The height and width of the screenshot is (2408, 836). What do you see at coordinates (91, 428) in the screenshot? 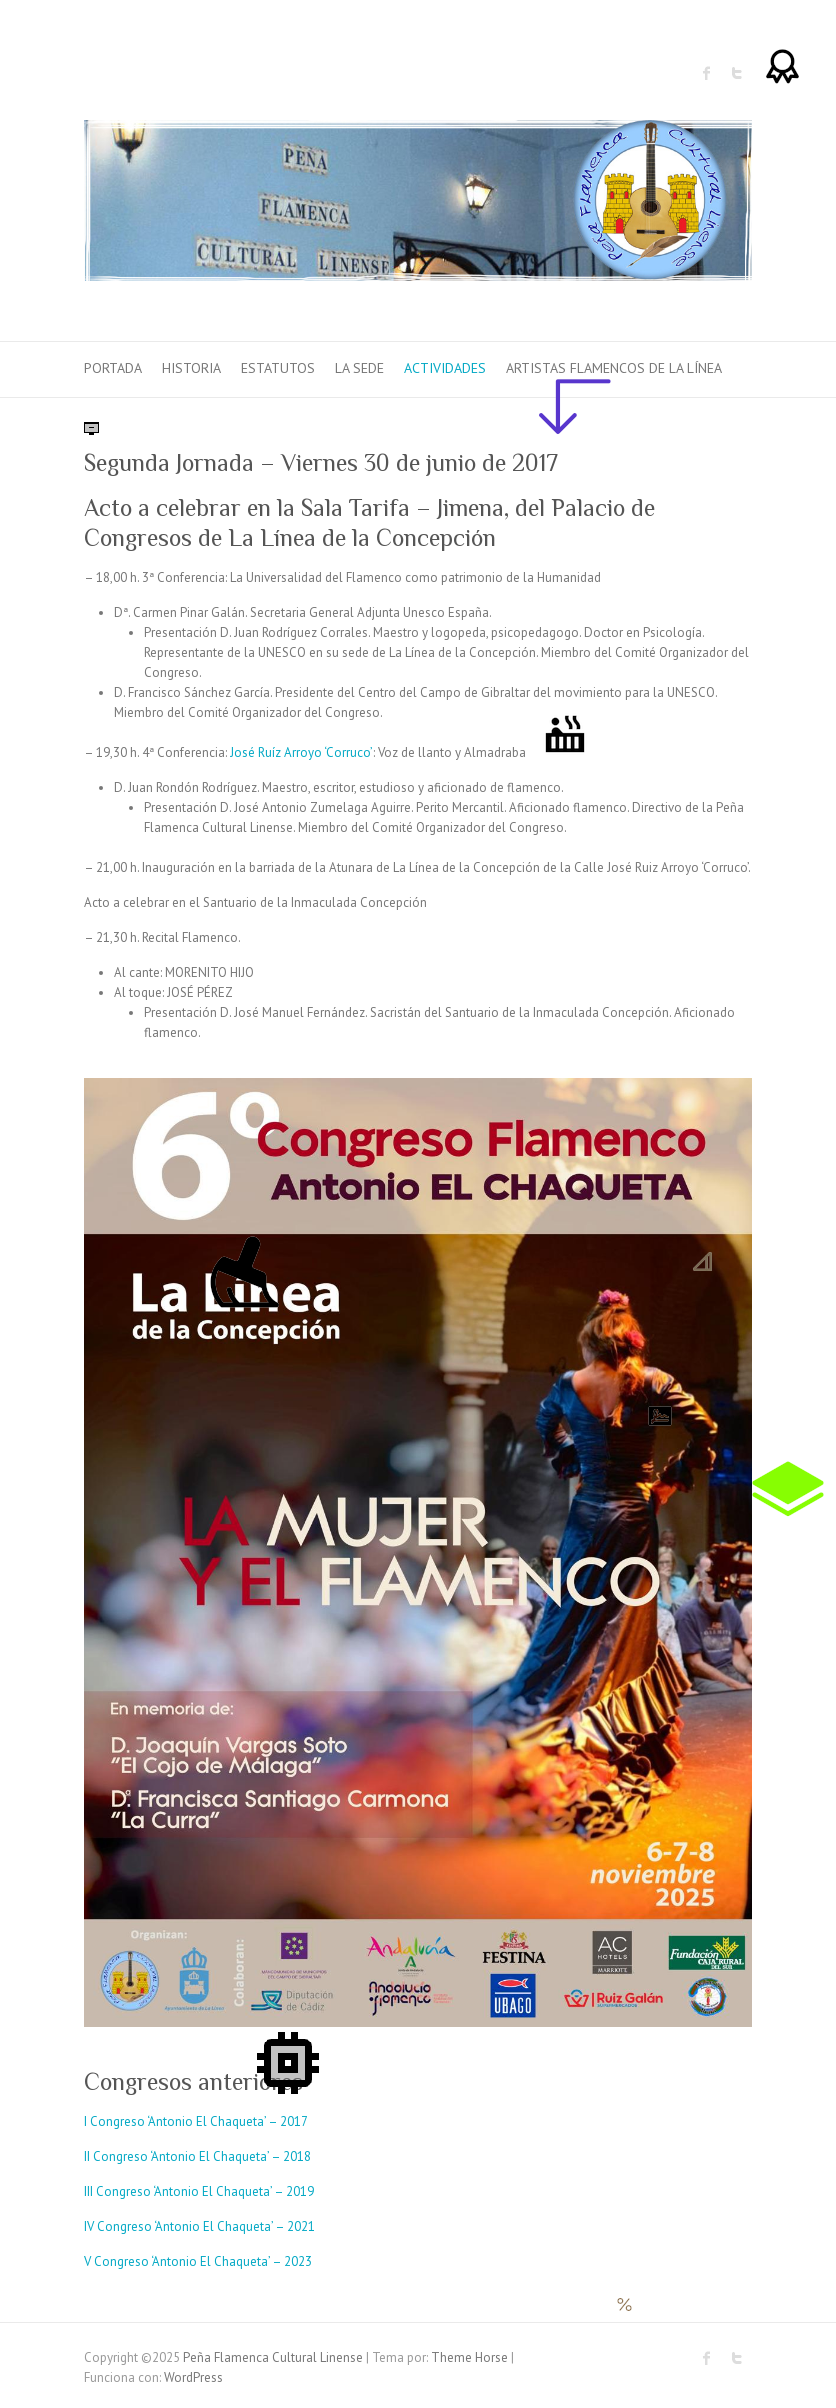
I see `remove a video from your watch queue` at bounding box center [91, 428].